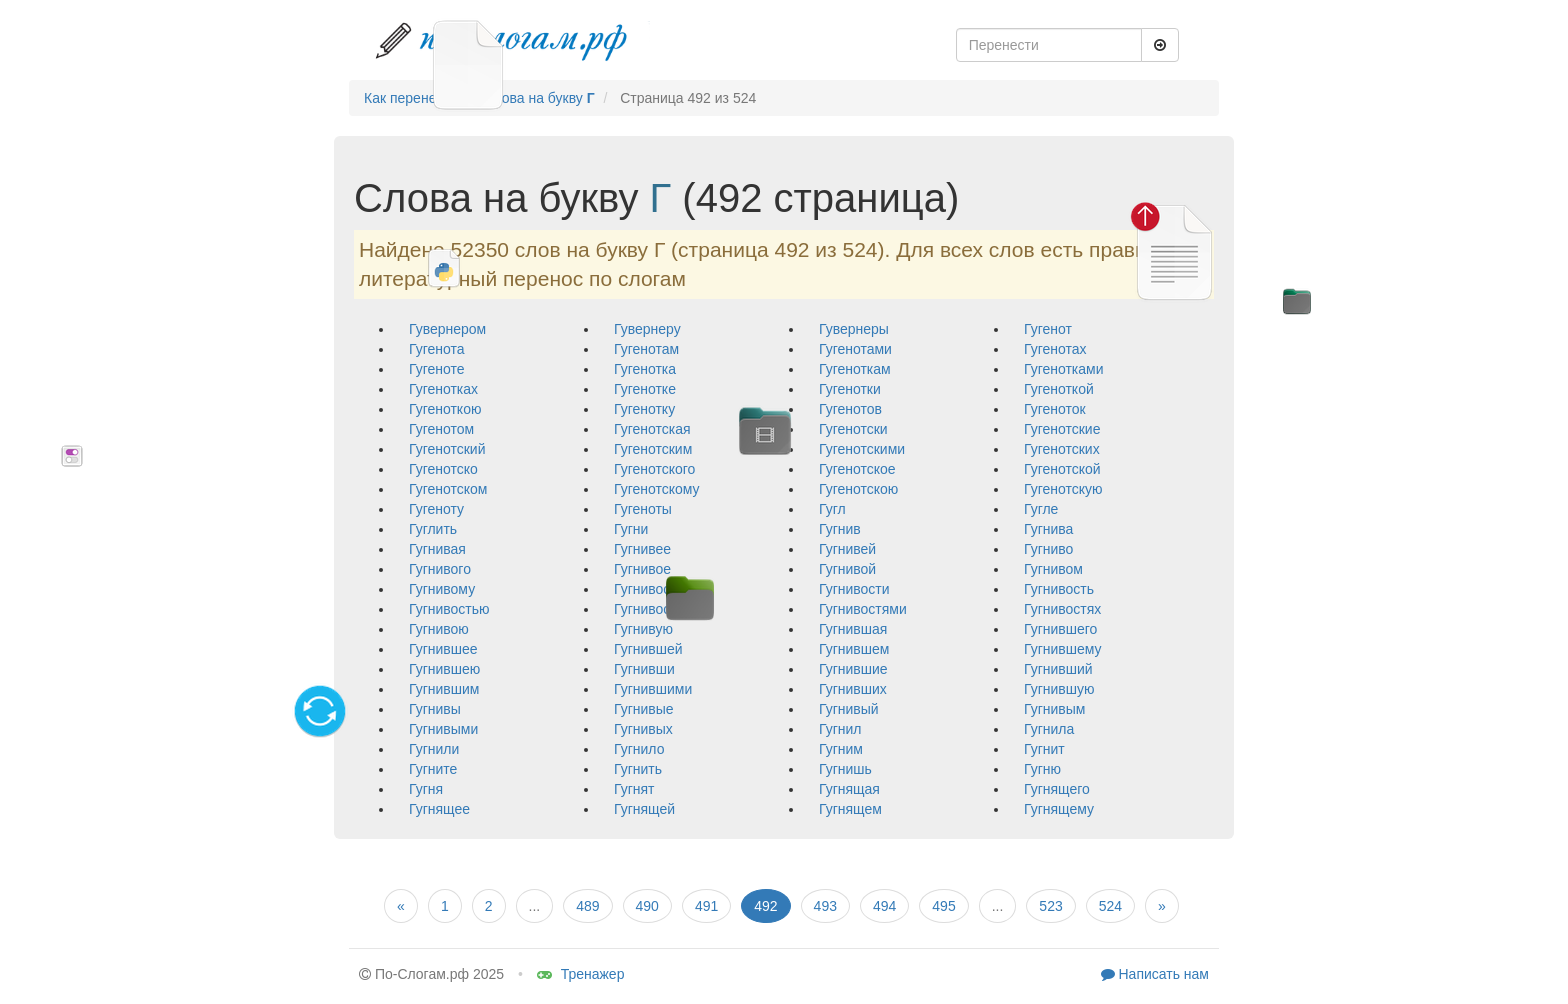  I want to click on send or share a document, so click(1174, 252).